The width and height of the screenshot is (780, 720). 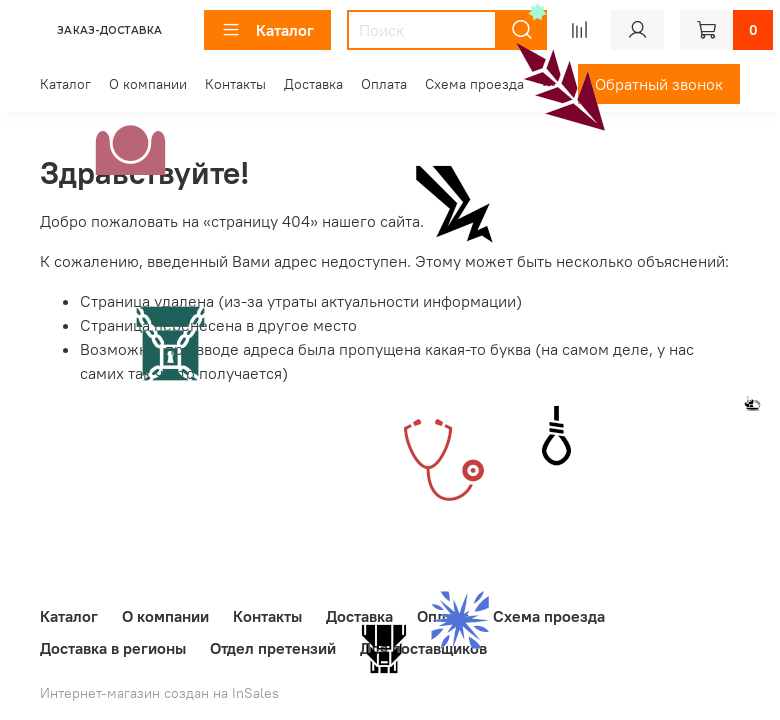 What do you see at coordinates (444, 460) in the screenshot?
I see `access health or medical features` at bounding box center [444, 460].